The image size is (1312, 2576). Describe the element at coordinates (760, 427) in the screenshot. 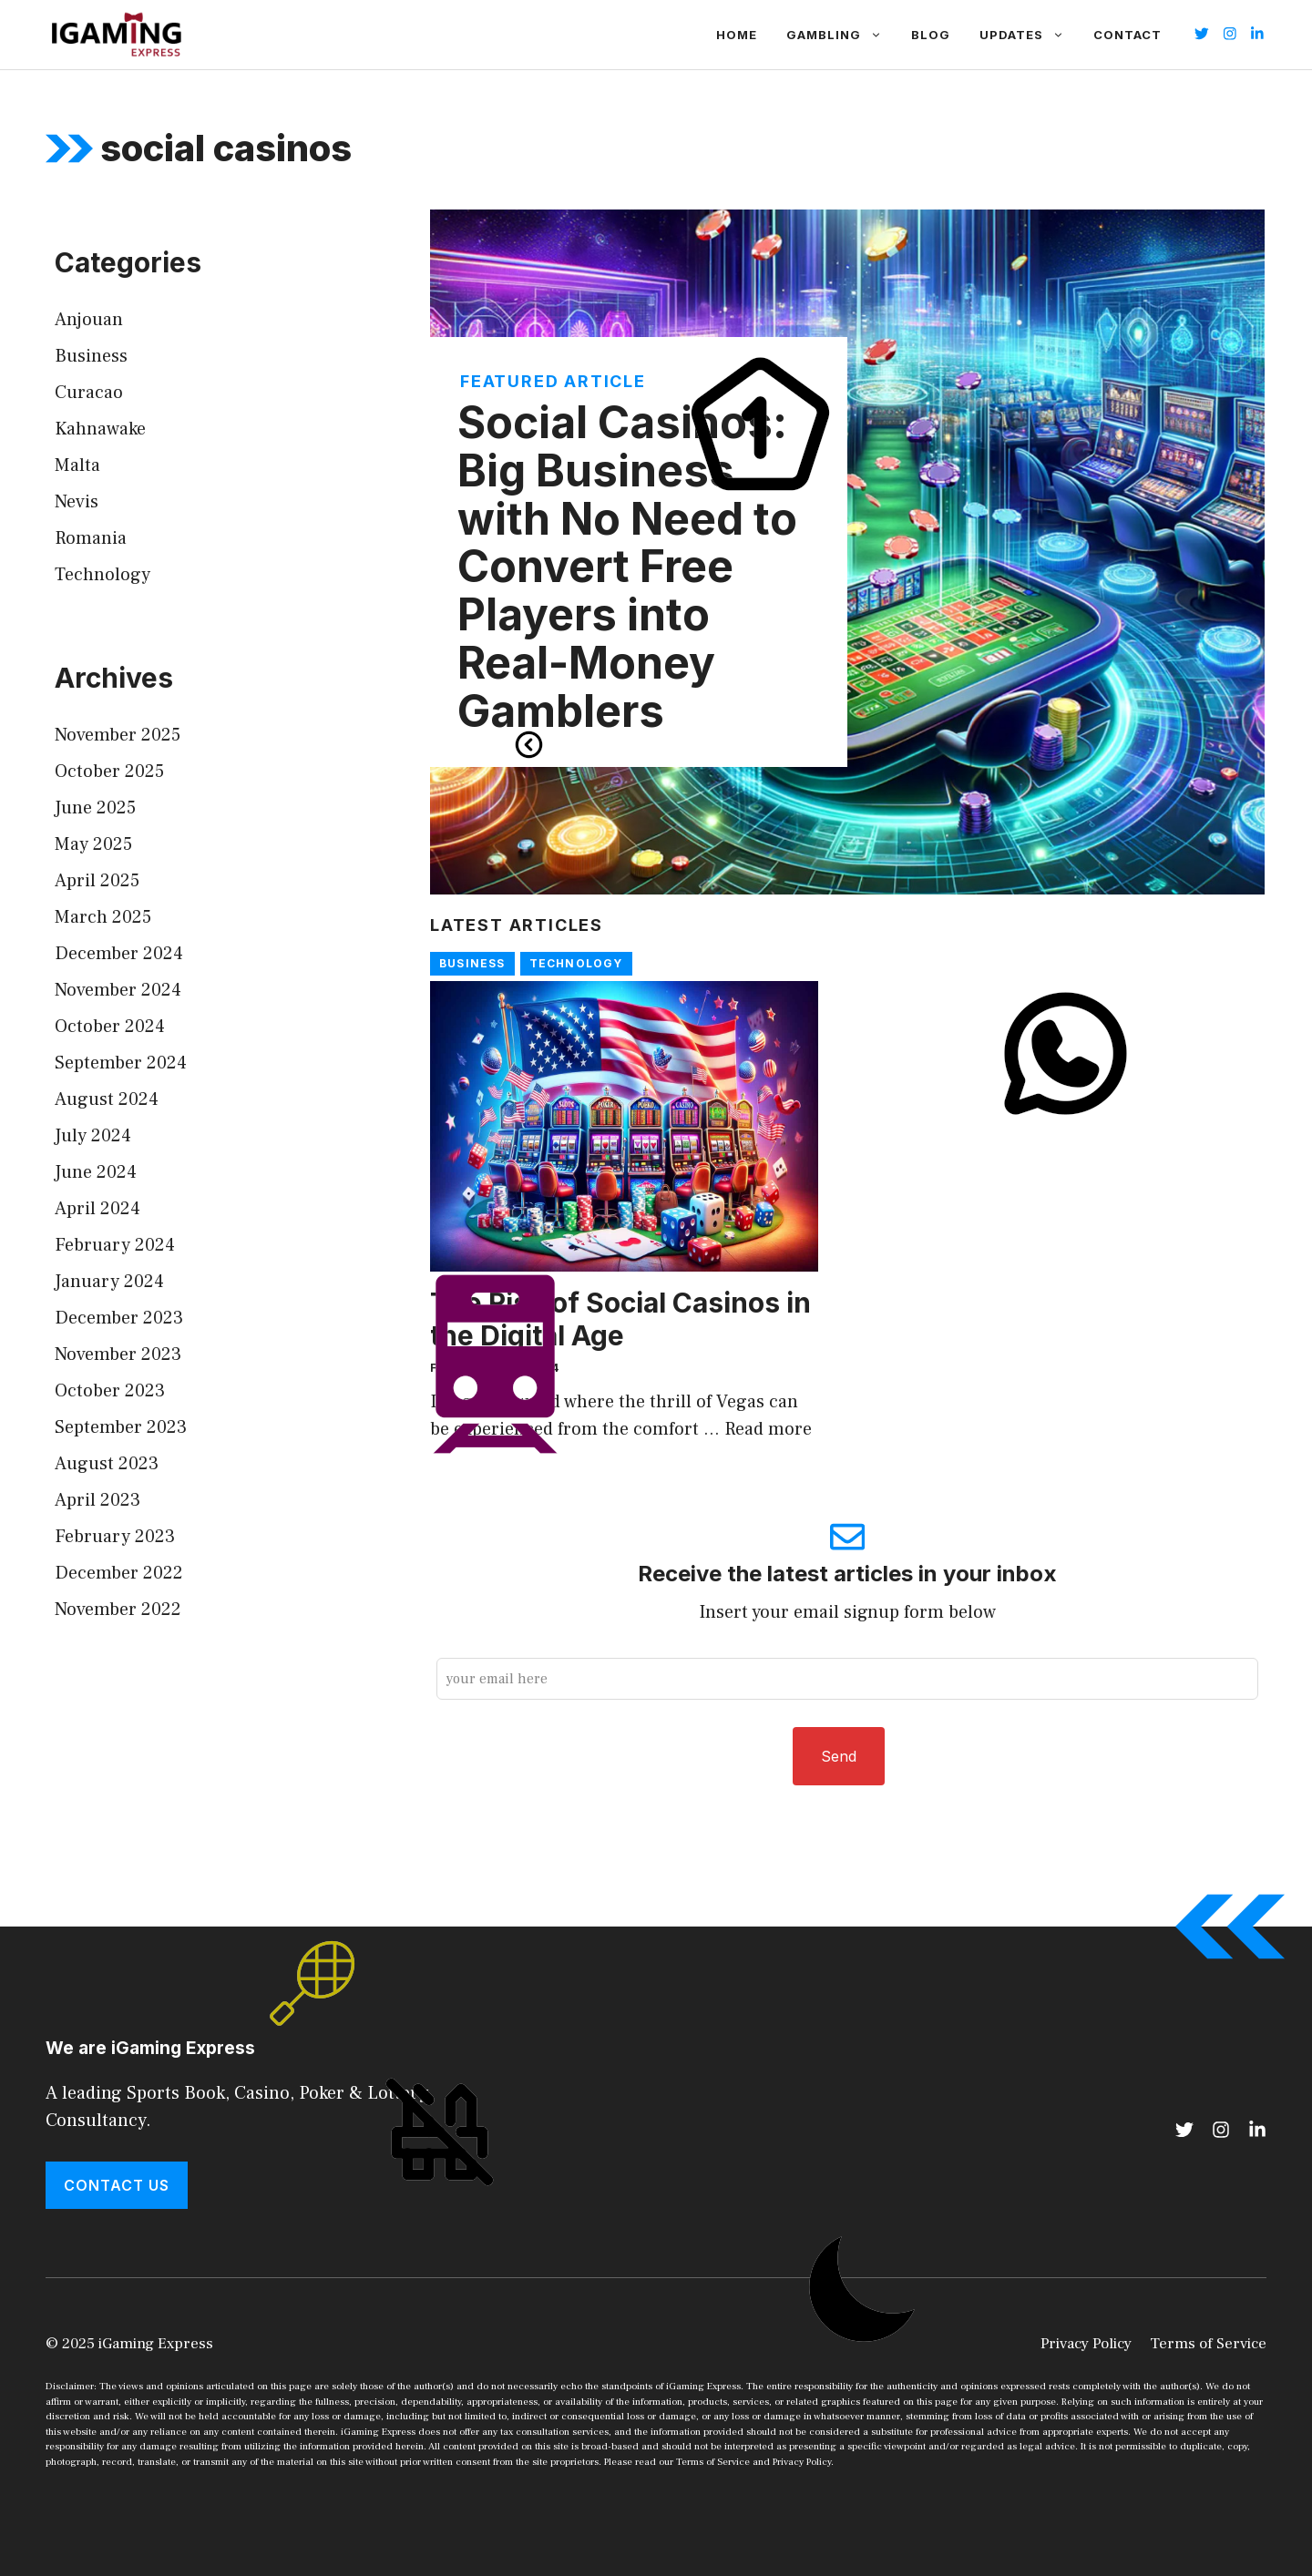

I see `indicates first step or priority level one` at that location.